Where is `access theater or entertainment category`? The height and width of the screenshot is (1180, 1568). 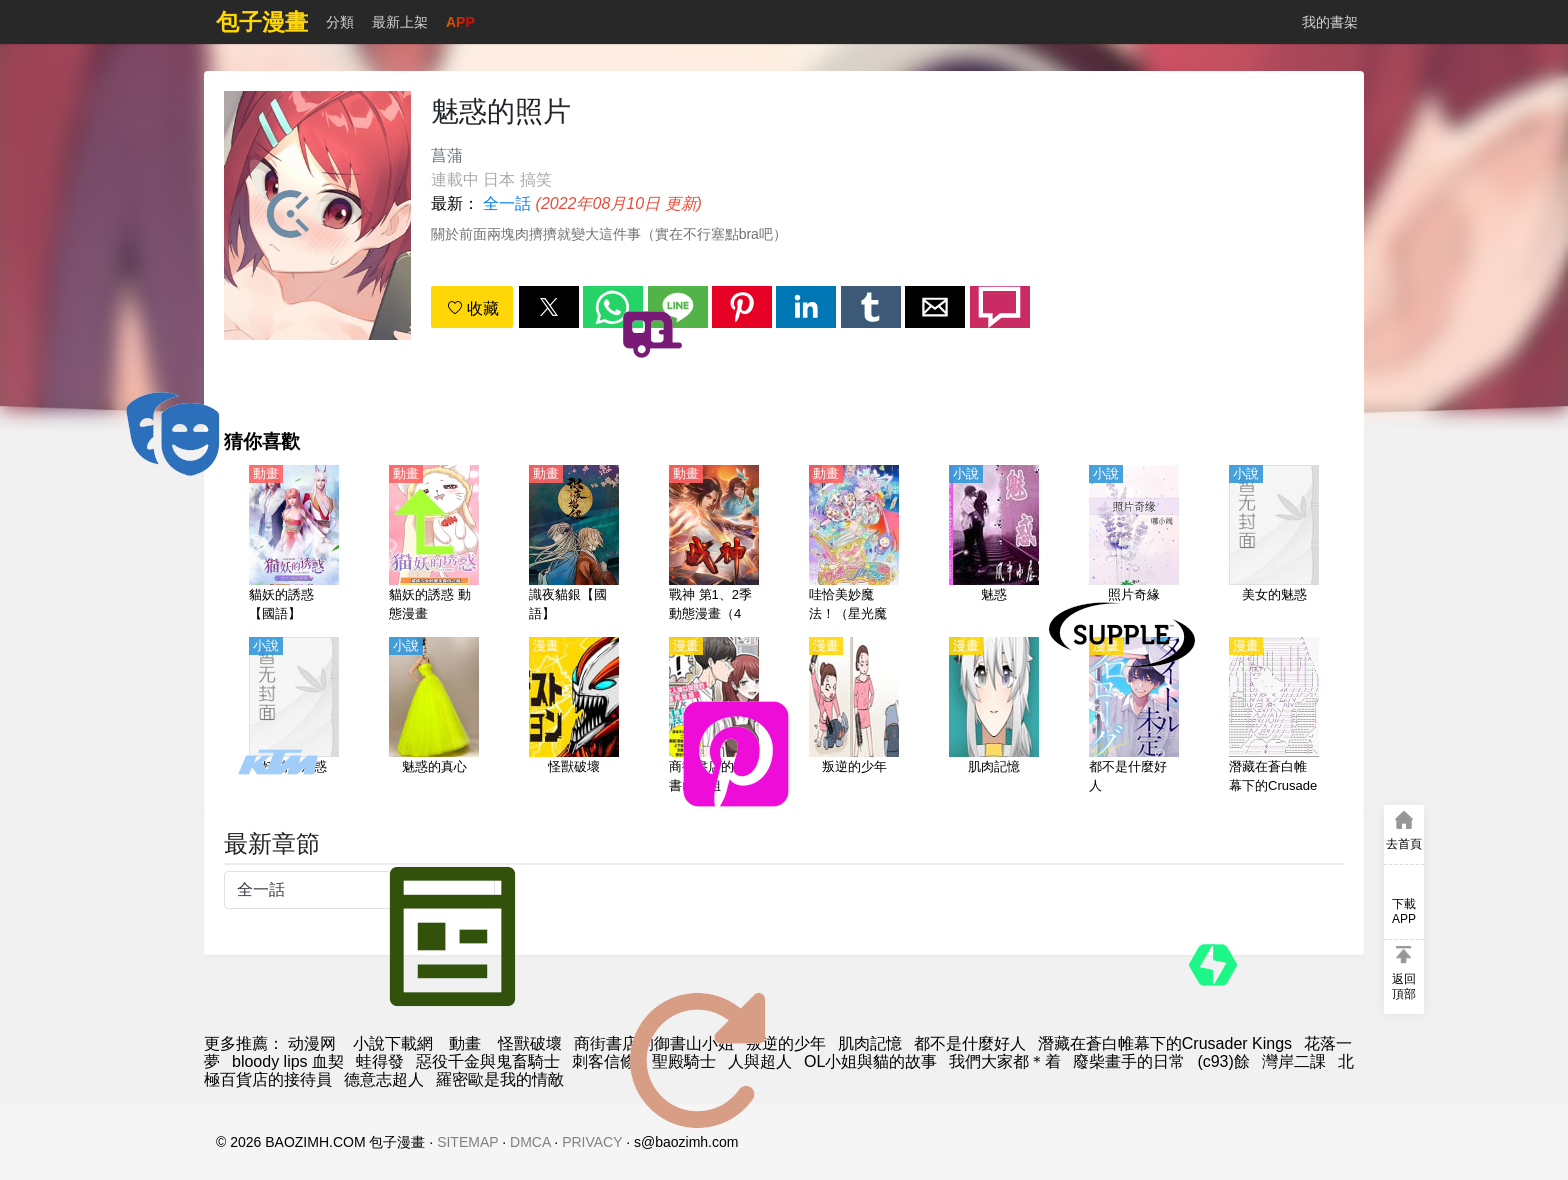 access theater or entertainment category is located at coordinates (174, 434).